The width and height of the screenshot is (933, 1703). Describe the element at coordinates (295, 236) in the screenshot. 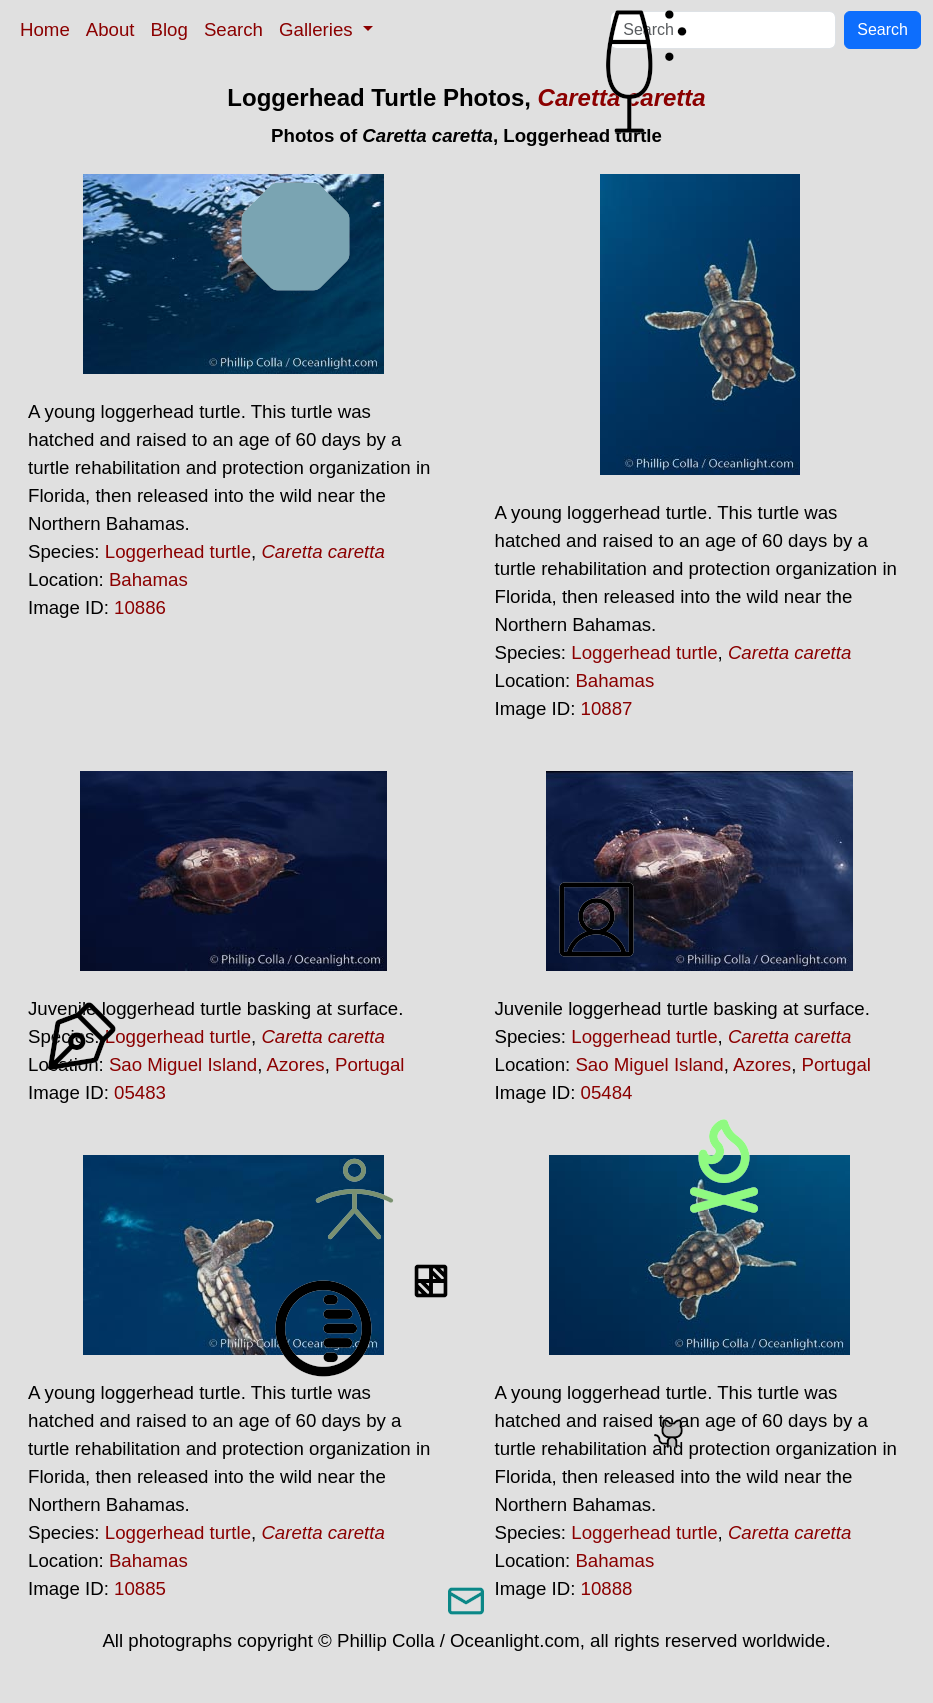

I see `indicates a stop or blocking action` at that location.